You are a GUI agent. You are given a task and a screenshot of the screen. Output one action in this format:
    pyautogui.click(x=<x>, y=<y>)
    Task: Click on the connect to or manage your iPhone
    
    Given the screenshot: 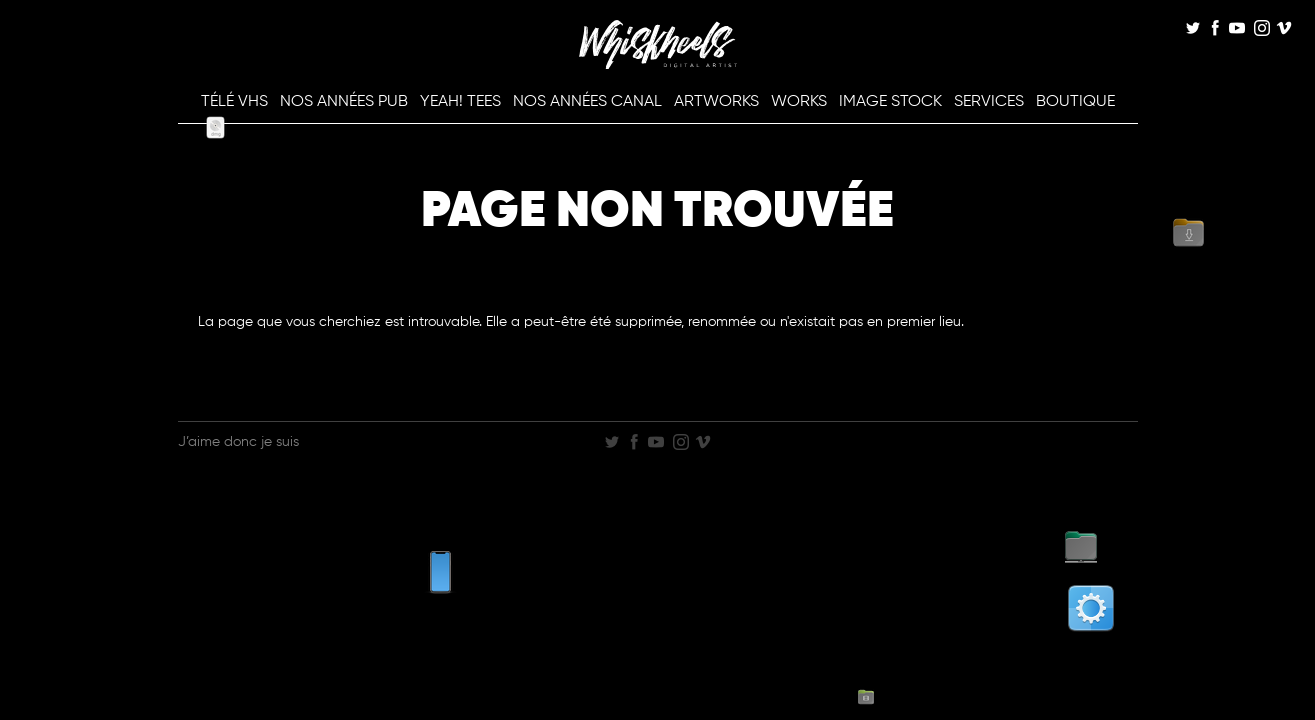 What is the action you would take?
    pyautogui.click(x=440, y=572)
    